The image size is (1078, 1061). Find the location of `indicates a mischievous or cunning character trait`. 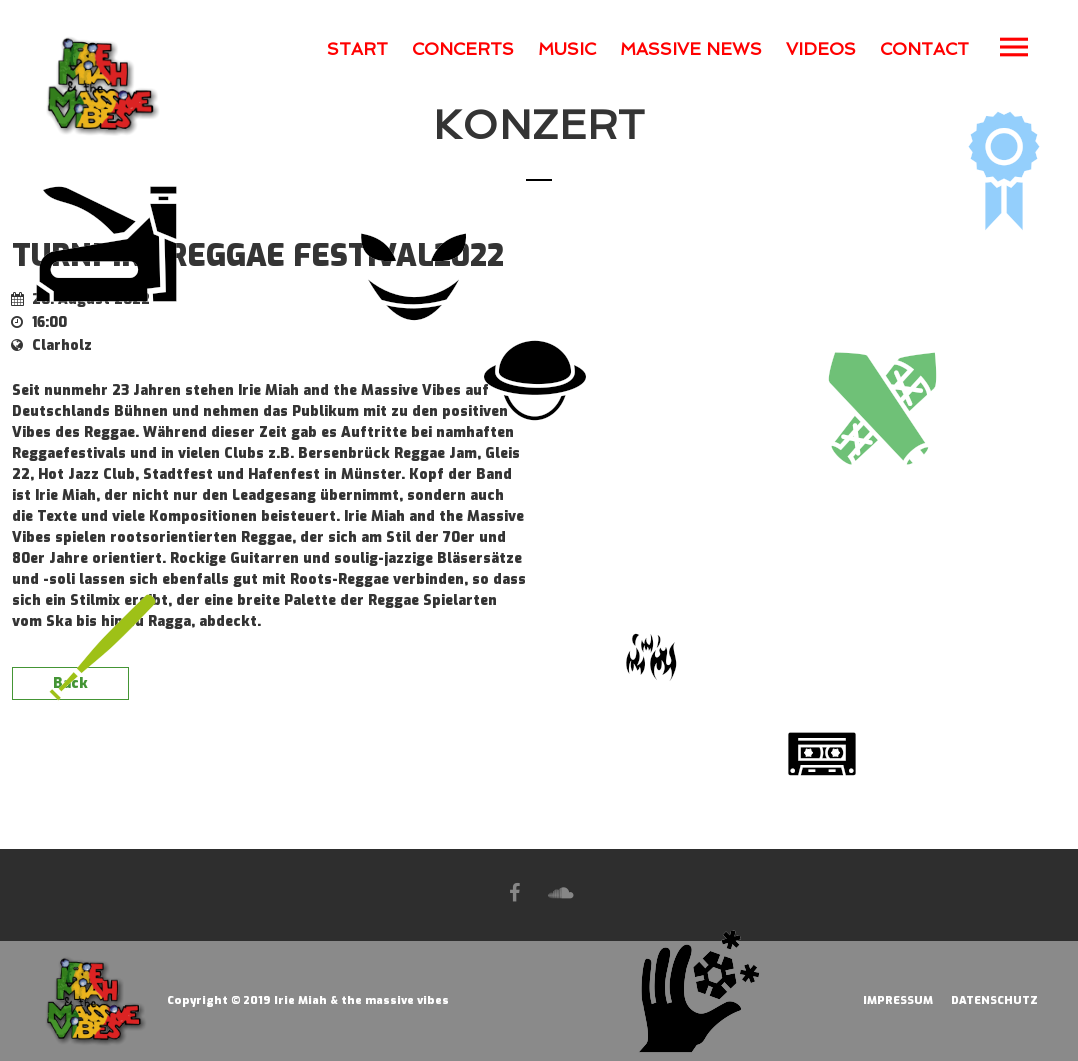

indicates a mischievous or cunning character trait is located at coordinates (412, 273).